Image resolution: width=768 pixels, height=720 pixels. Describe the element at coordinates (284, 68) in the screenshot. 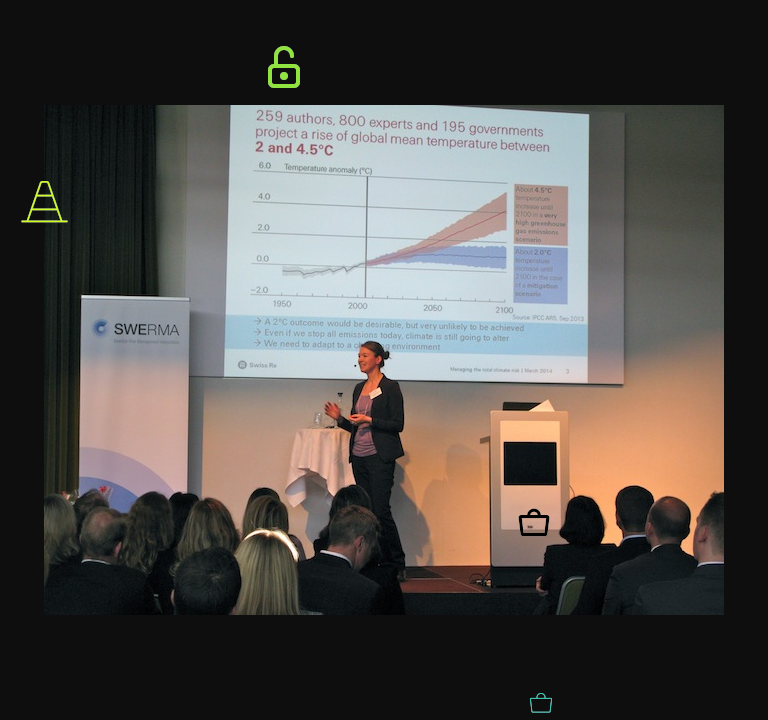

I see `unlocked or unsecured state` at that location.